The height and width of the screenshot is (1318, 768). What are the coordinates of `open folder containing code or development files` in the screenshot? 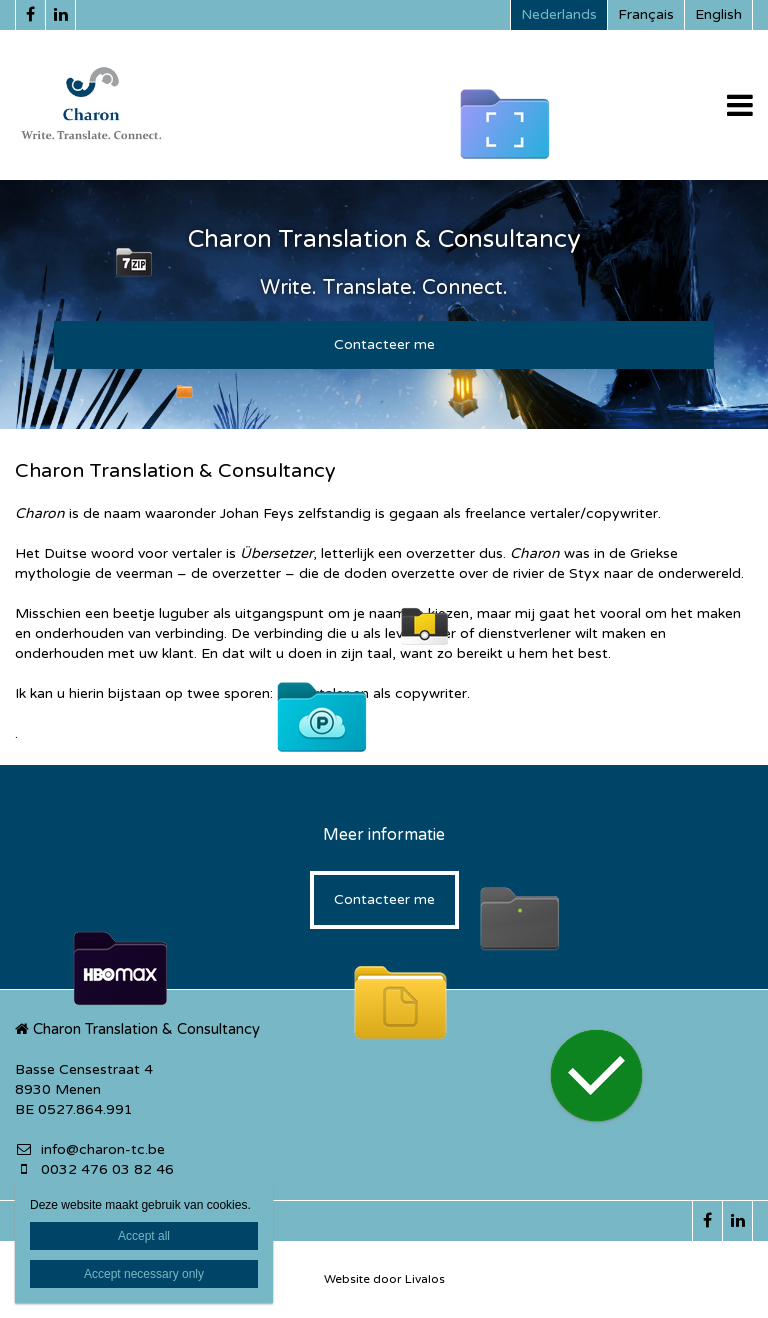 It's located at (184, 391).